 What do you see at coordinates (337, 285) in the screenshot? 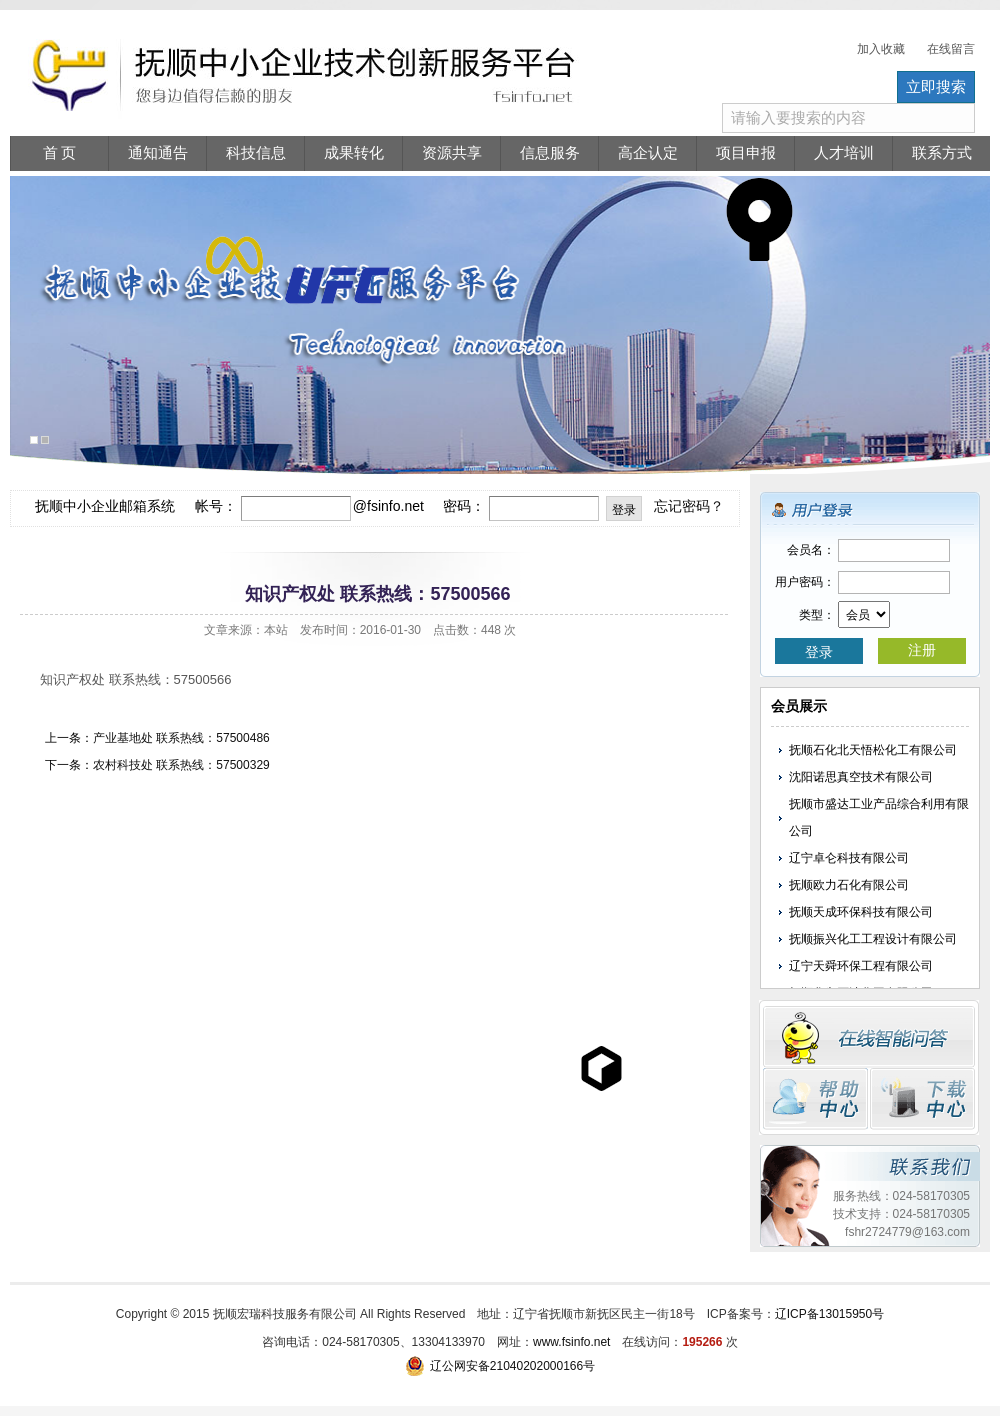
I see `UFC brand logo` at bounding box center [337, 285].